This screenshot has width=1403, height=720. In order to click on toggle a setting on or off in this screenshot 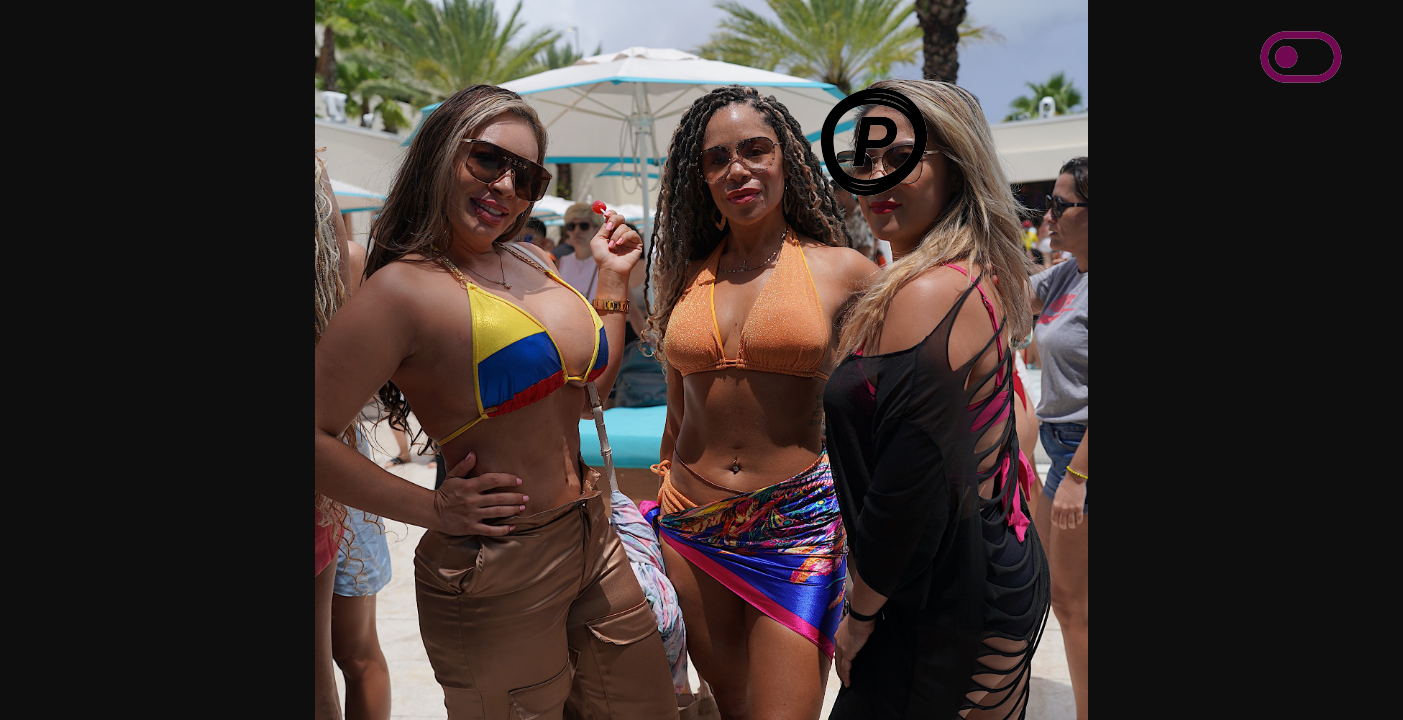, I will do `click(1301, 57)`.